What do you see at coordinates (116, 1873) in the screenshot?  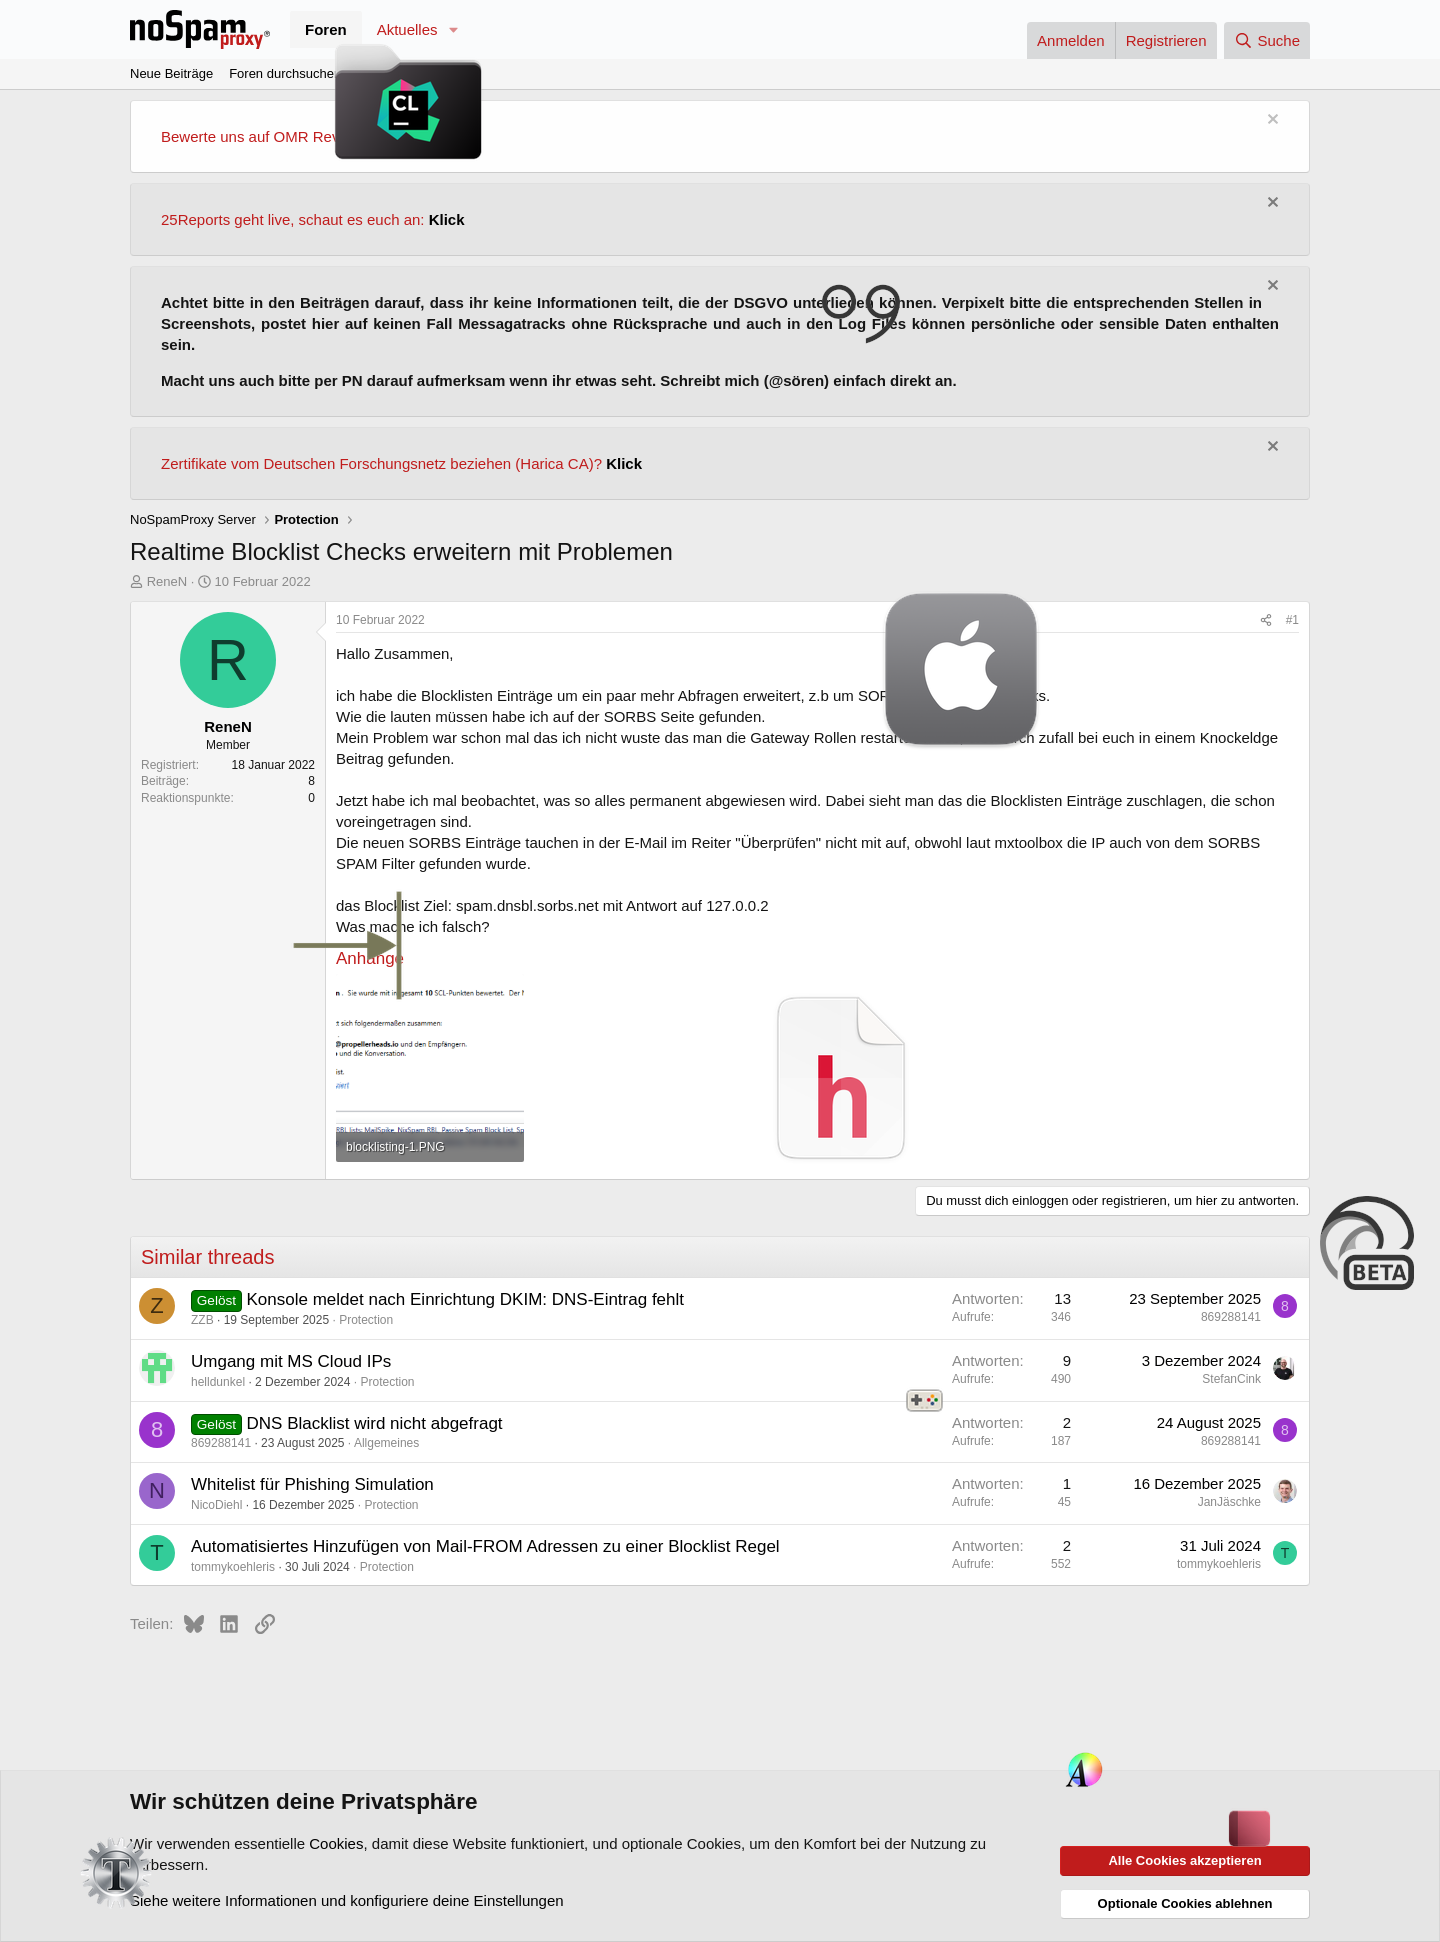 I see `access text behavior settings in iMovie` at bounding box center [116, 1873].